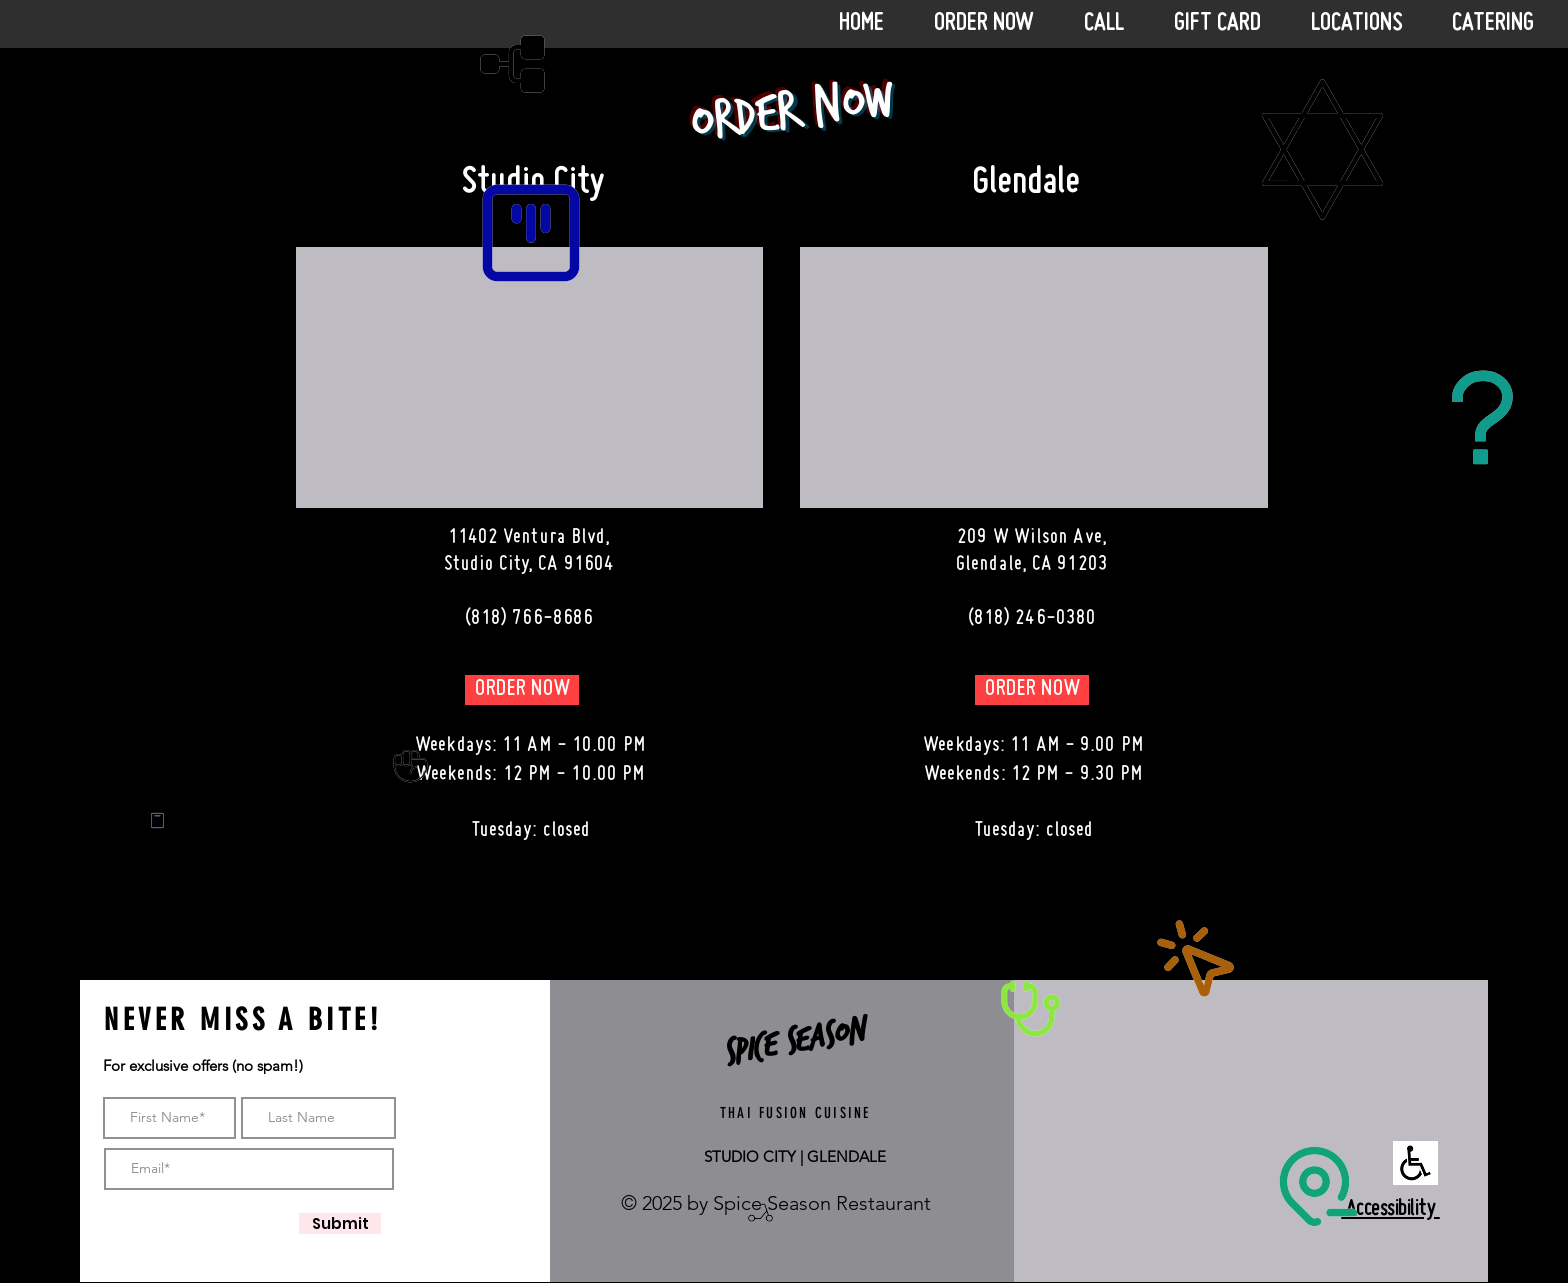 This screenshot has height=1283, width=1568. I want to click on access health or medical features, so click(1029, 1008).